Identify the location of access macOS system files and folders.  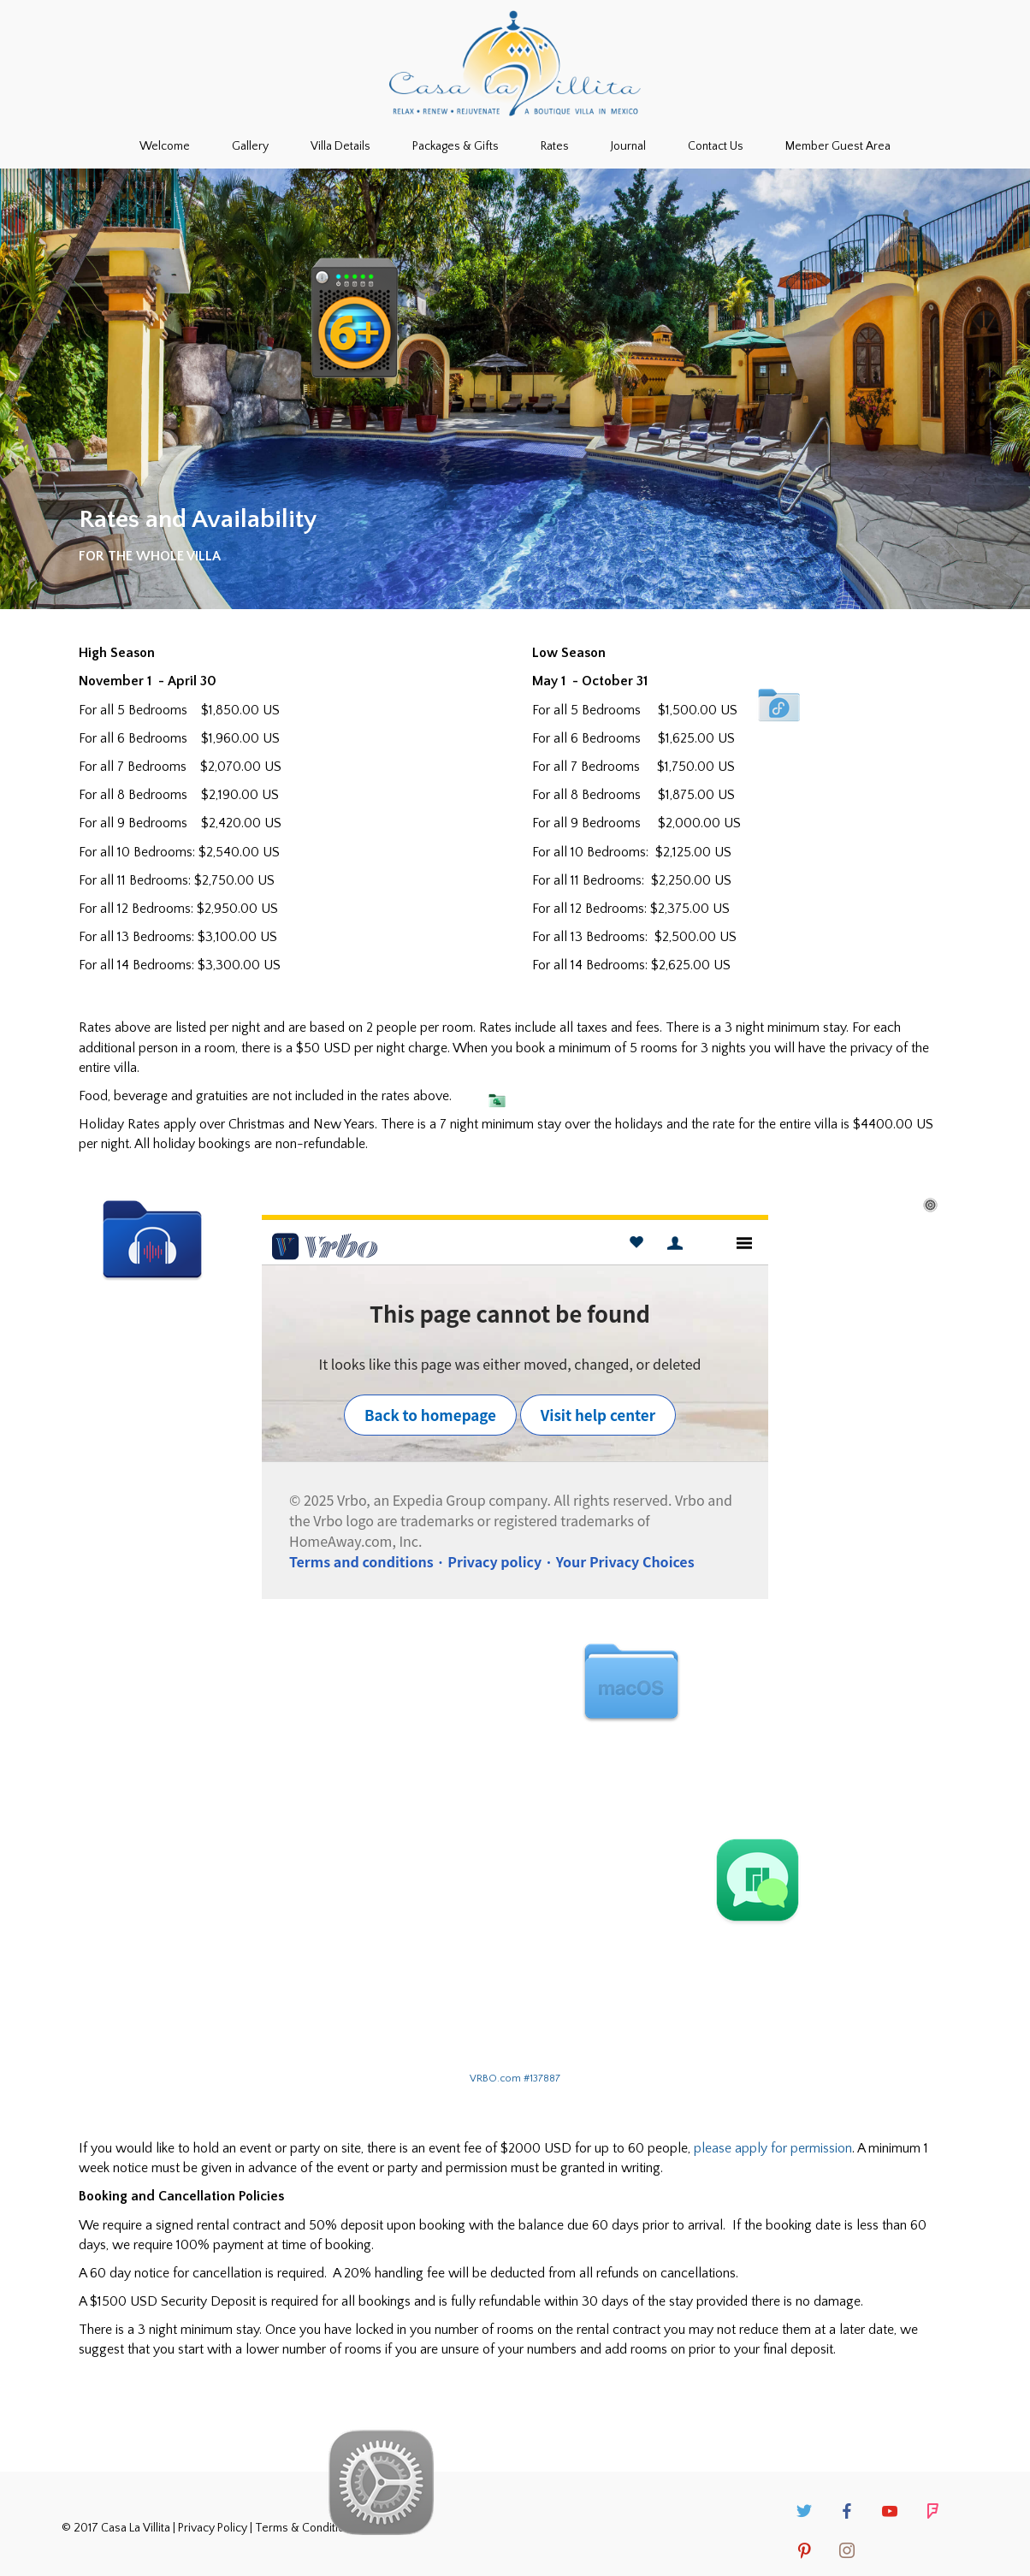
(631, 1681).